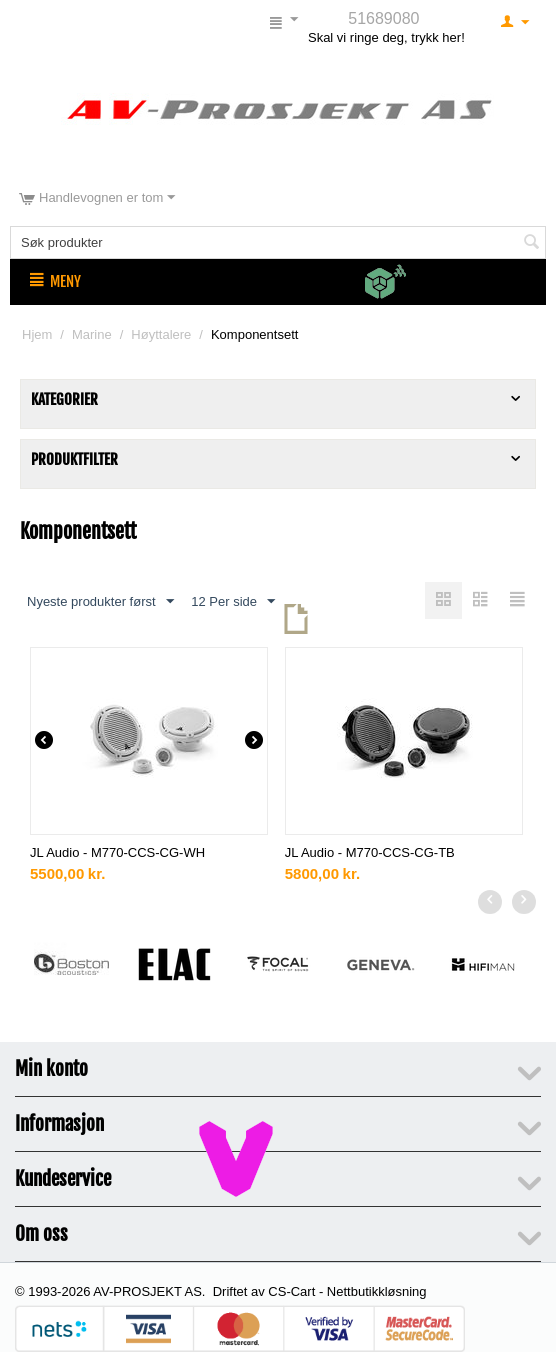 The image size is (556, 1352). I want to click on Vagrant development environment logo, so click(236, 1159).